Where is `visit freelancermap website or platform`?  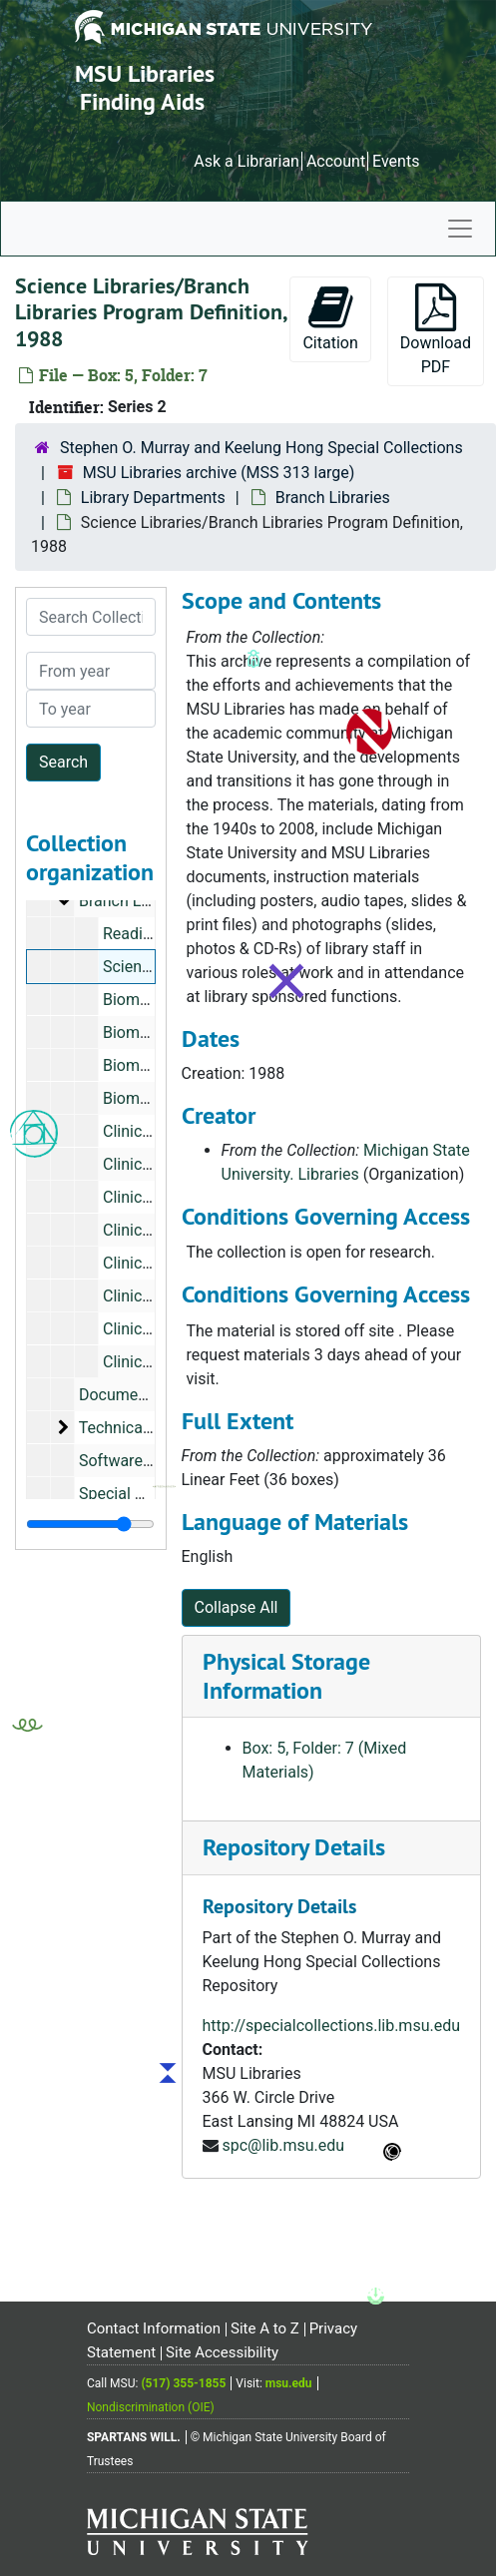 visit freelancermap website or platform is located at coordinates (392, 2152).